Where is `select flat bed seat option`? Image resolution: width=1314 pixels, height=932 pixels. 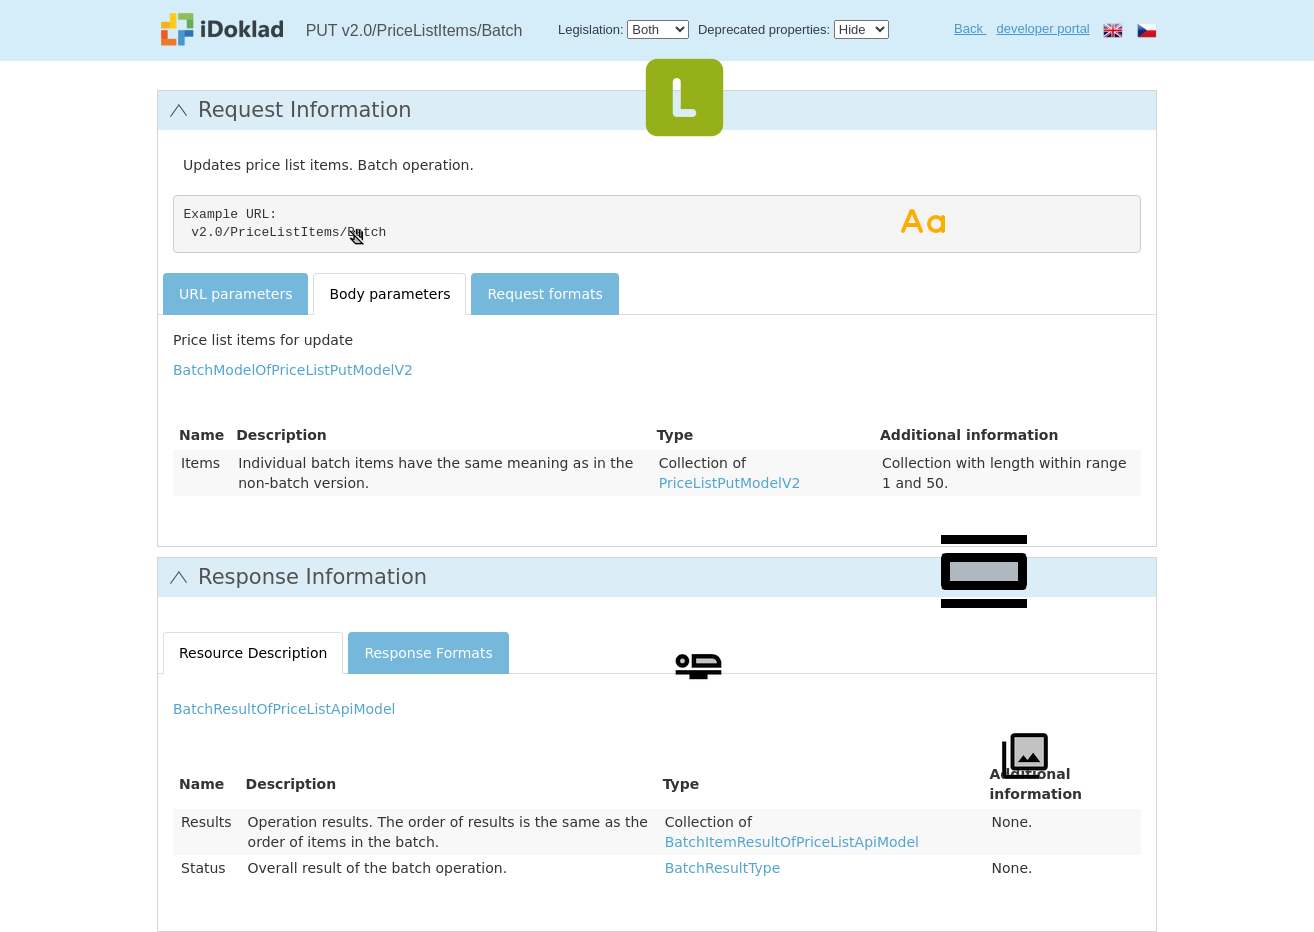 select flat bed seat option is located at coordinates (698, 665).